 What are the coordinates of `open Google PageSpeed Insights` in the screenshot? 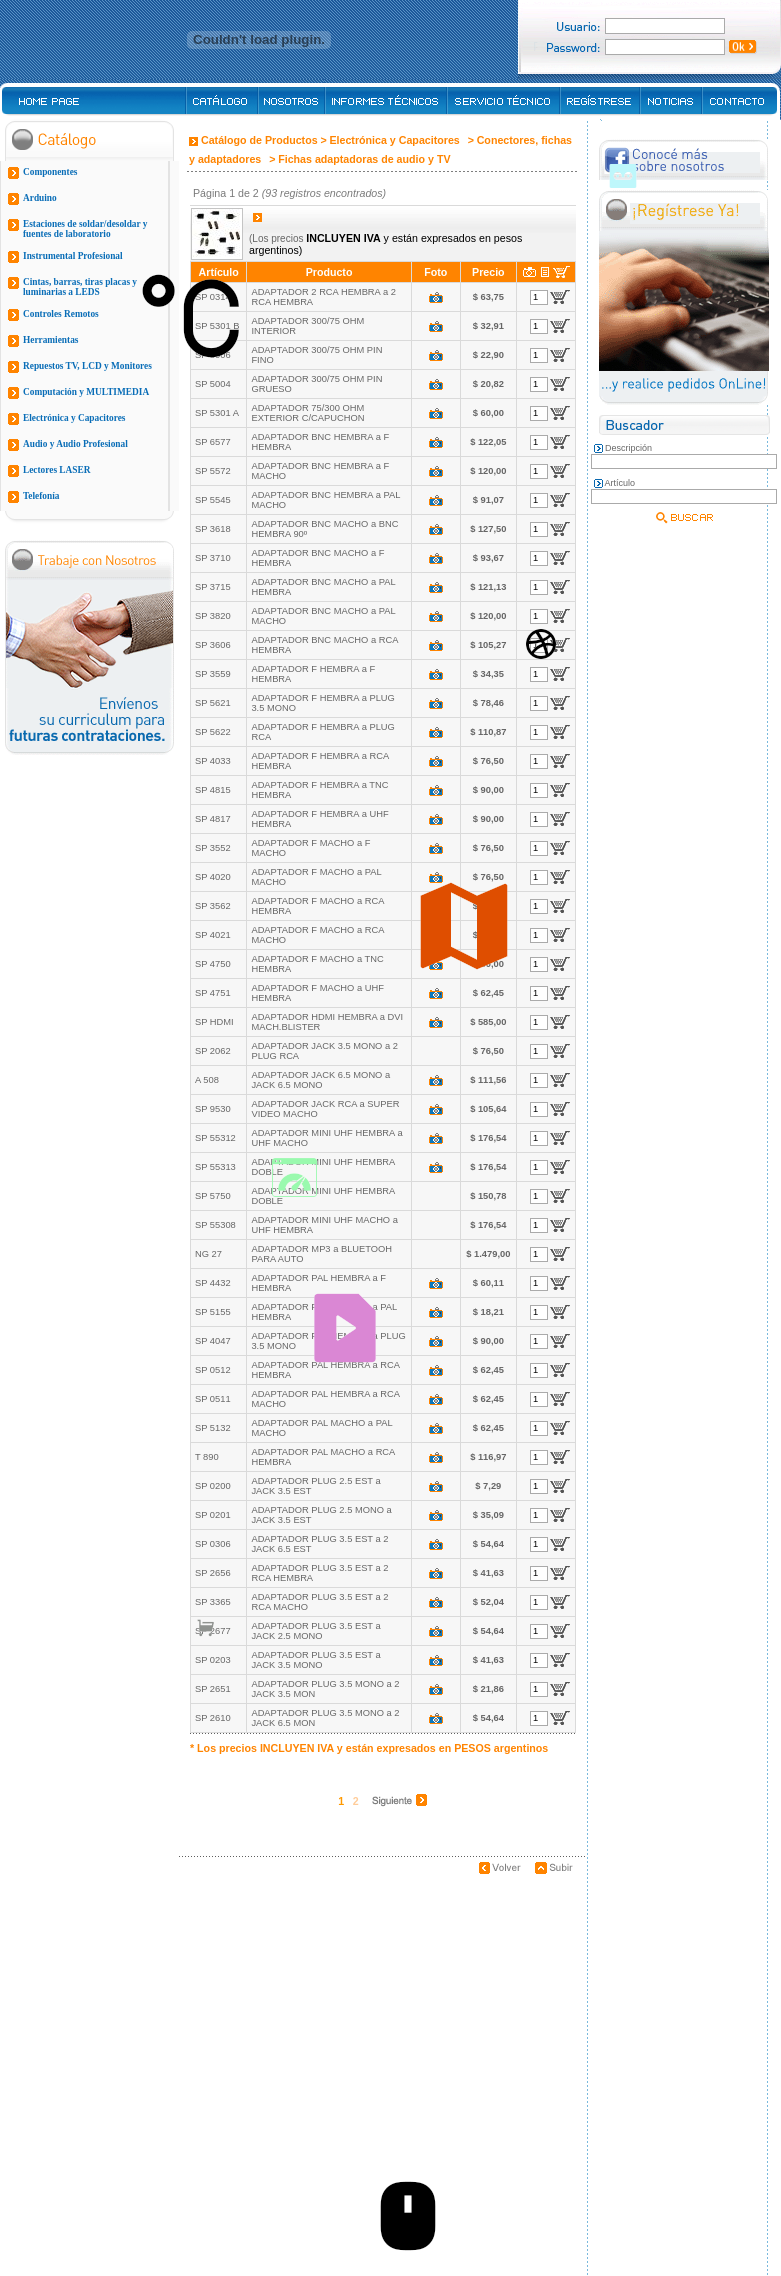 It's located at (294, 1177).